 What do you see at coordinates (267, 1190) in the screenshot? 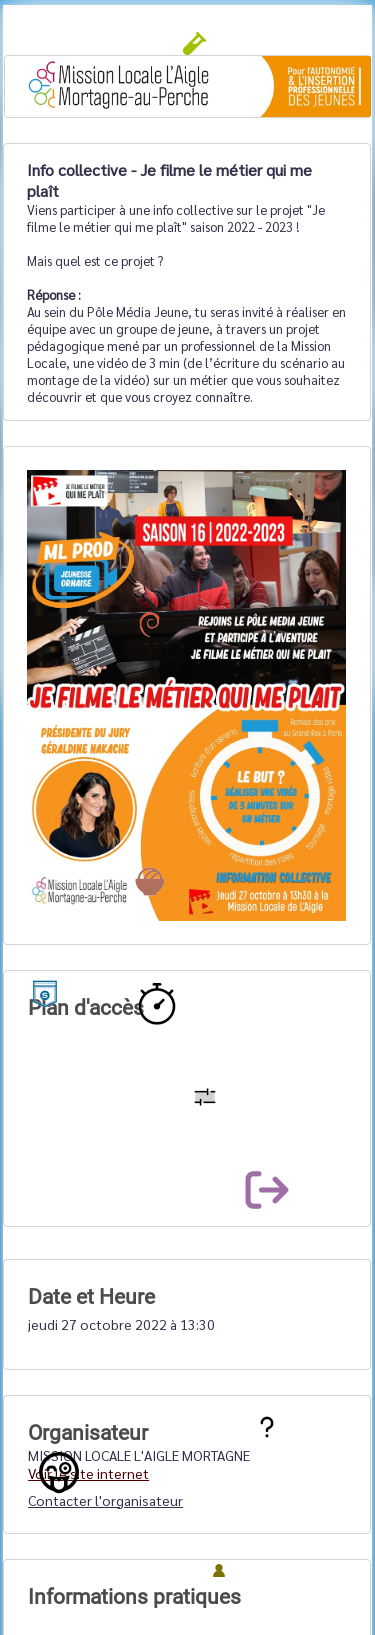
I see `log out of your account` at bounding box center [267, 1190].